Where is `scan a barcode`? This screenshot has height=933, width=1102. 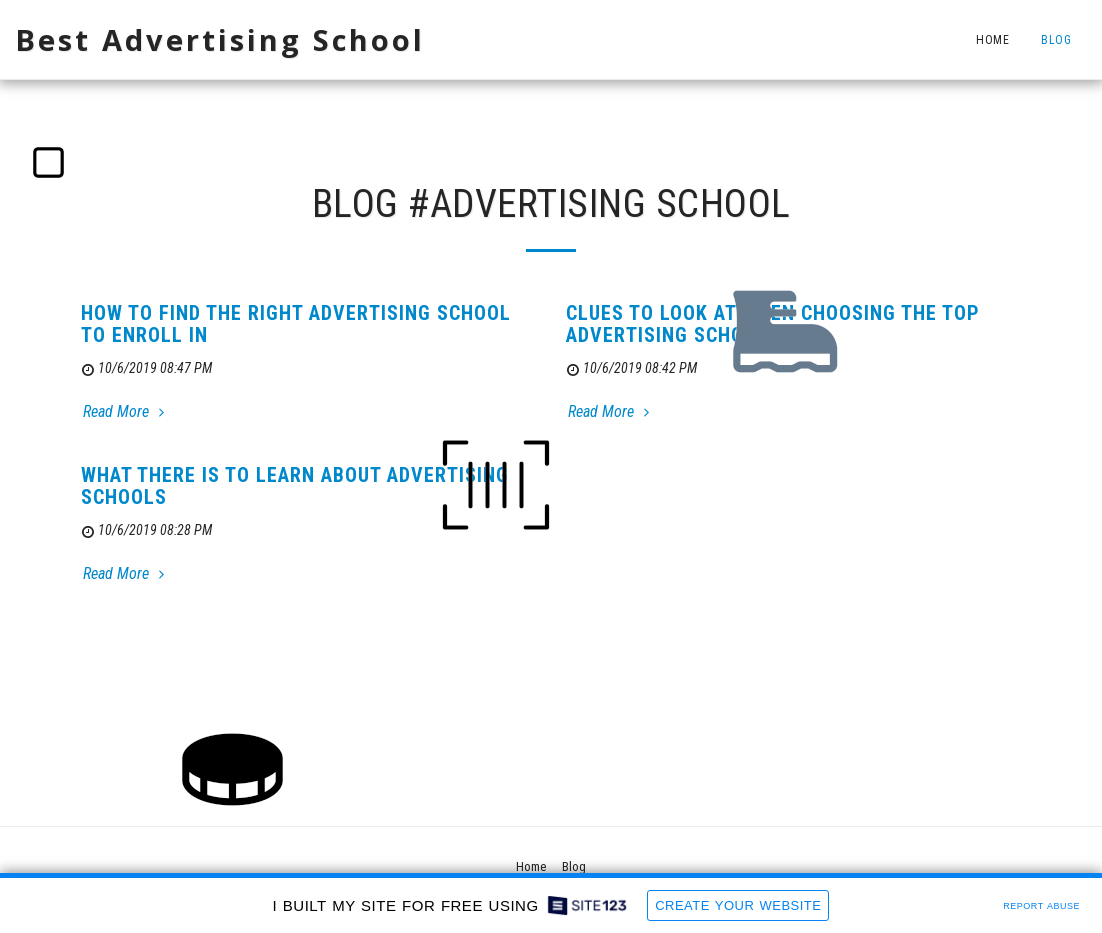 scan a barcode is located at coordinates (496, 485).